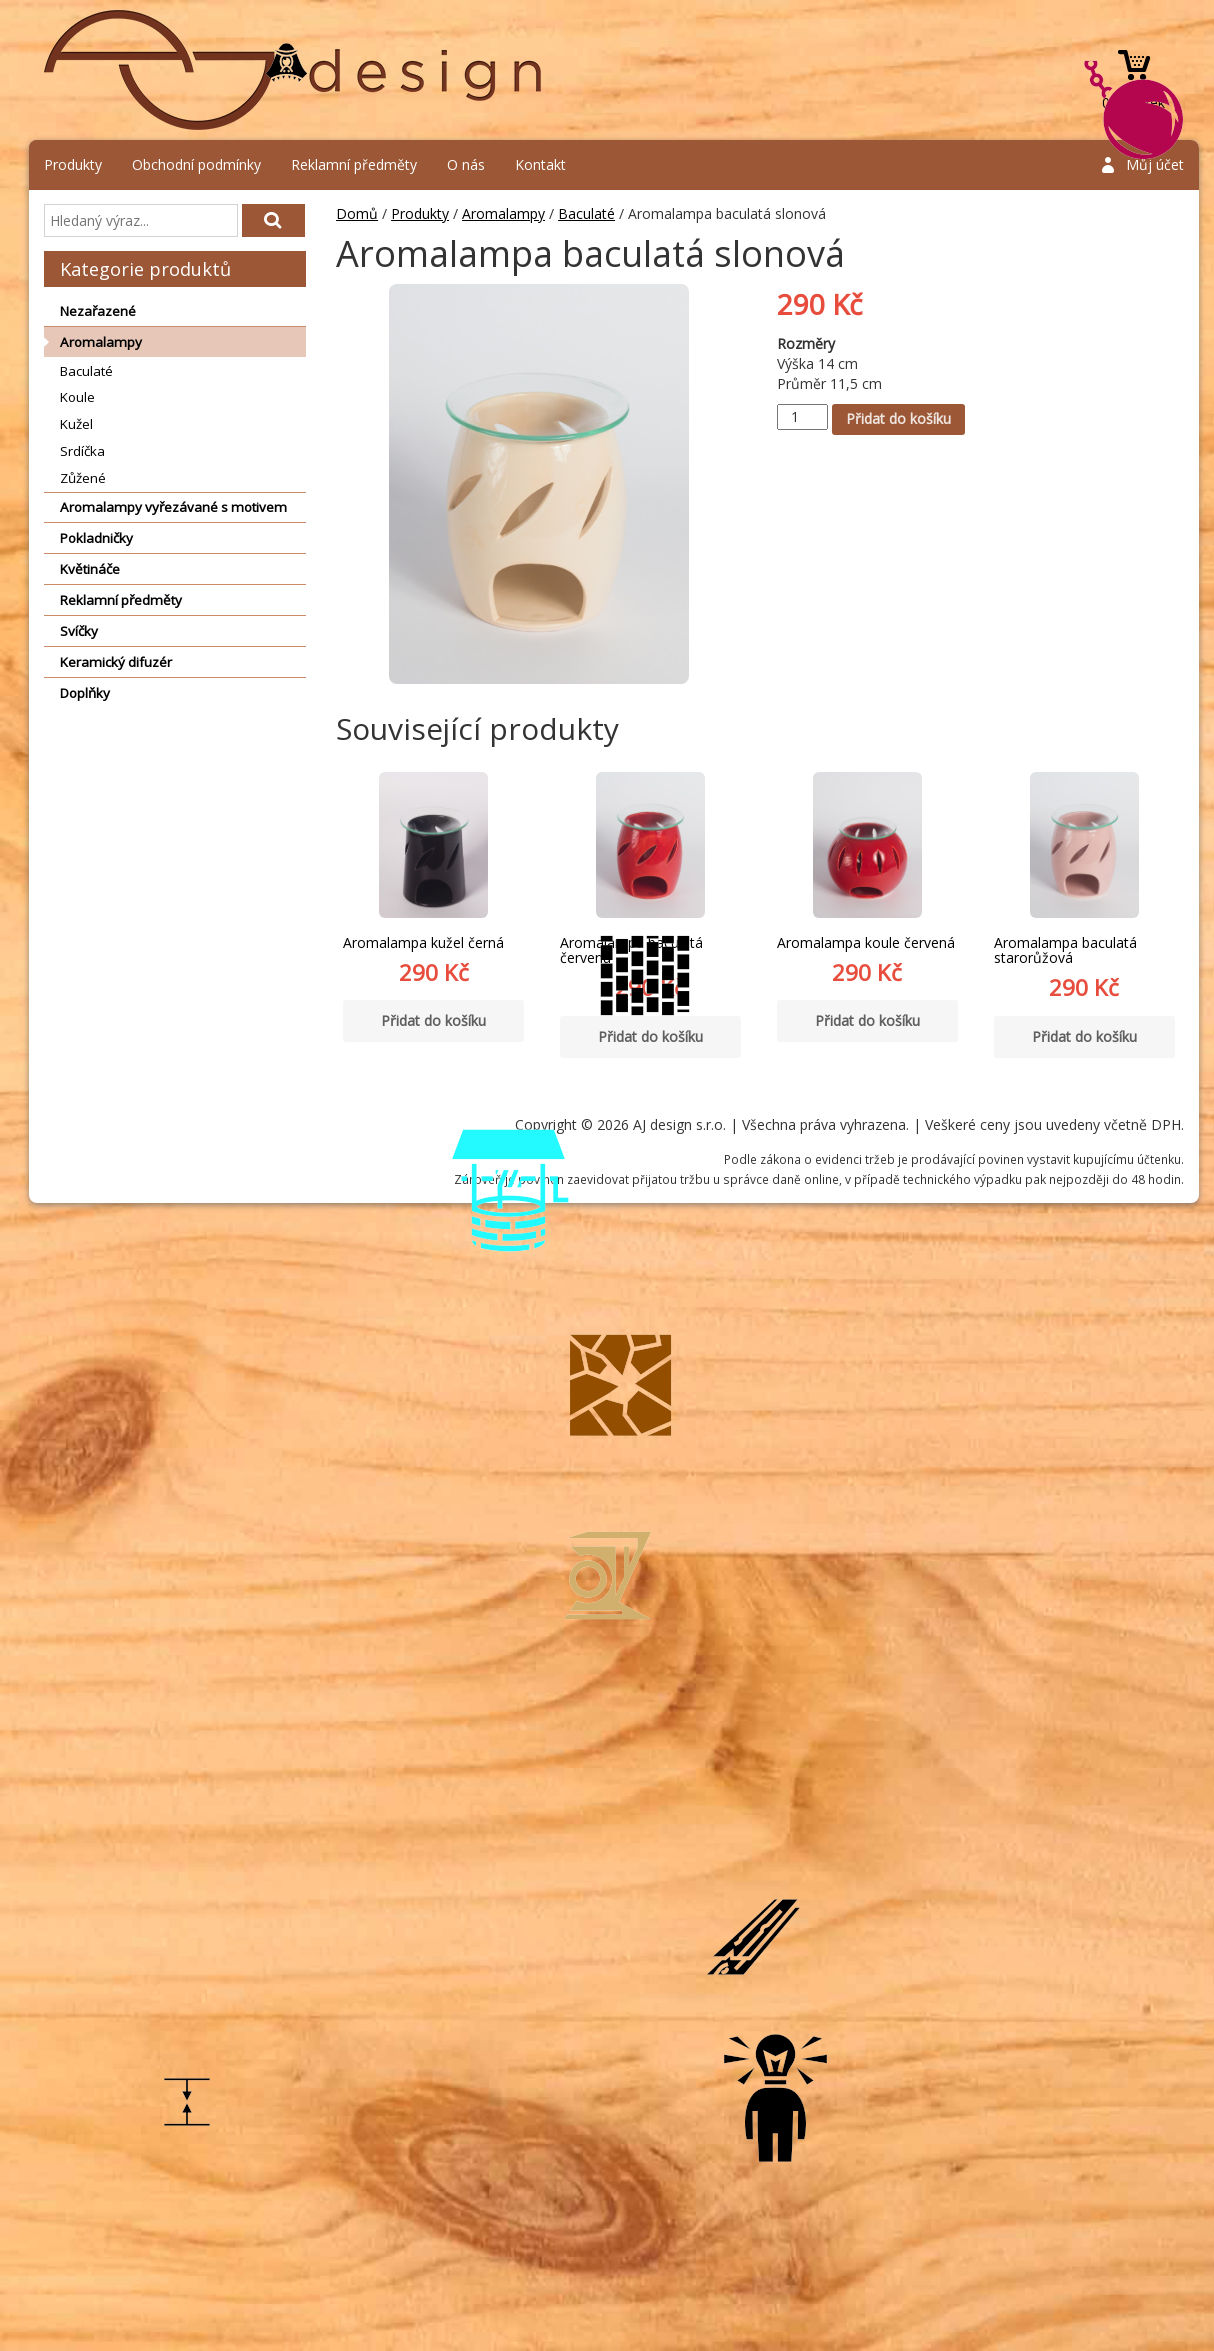 The width and height of the screenshot is (1214, 2351). Describe the element at coordinates (620, 1385) in the screenshot. I see `indicates broken or damaged item status` at that location.